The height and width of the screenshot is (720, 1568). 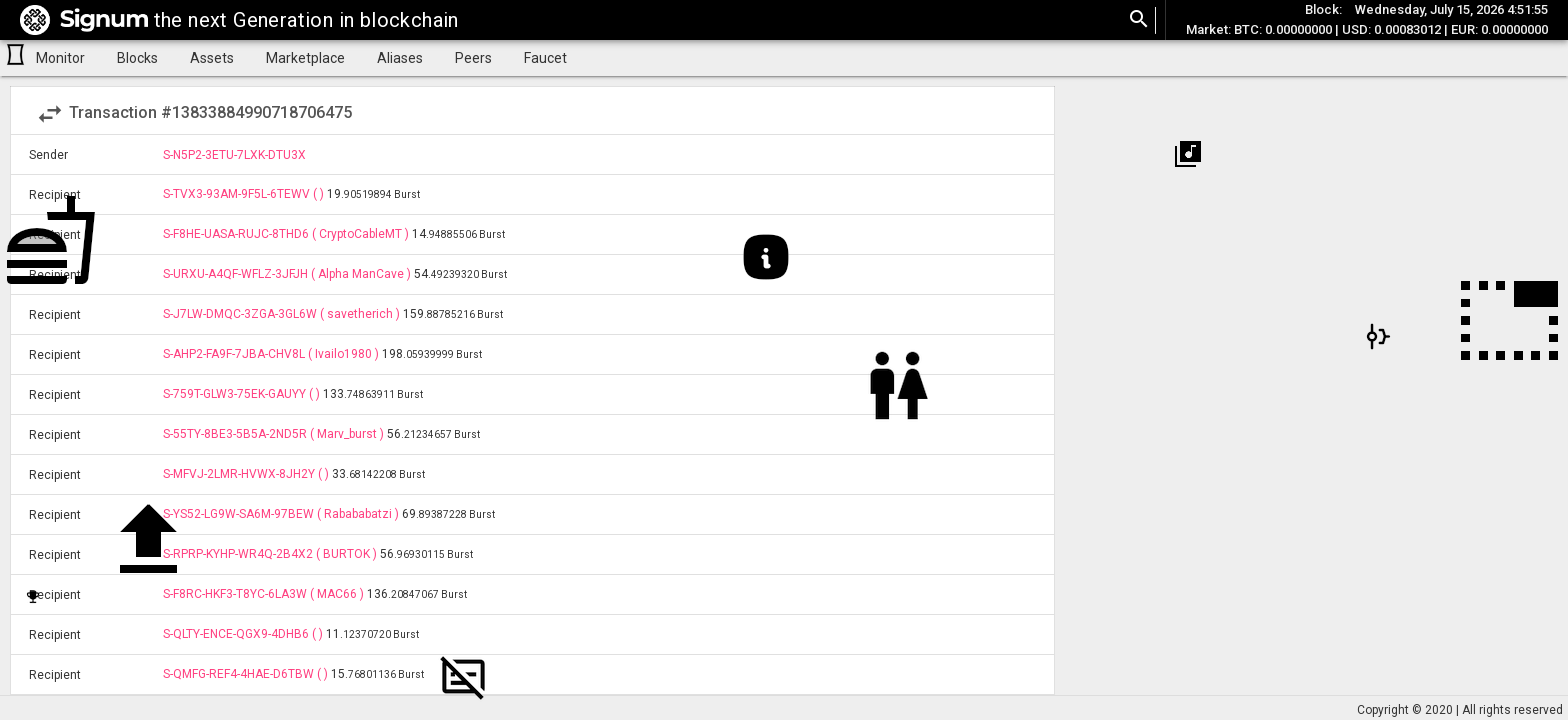 What do you see at coordinates (897, 385) in the screenshot?
I see `find nearby restrooms` at bounding box center [897, 385].